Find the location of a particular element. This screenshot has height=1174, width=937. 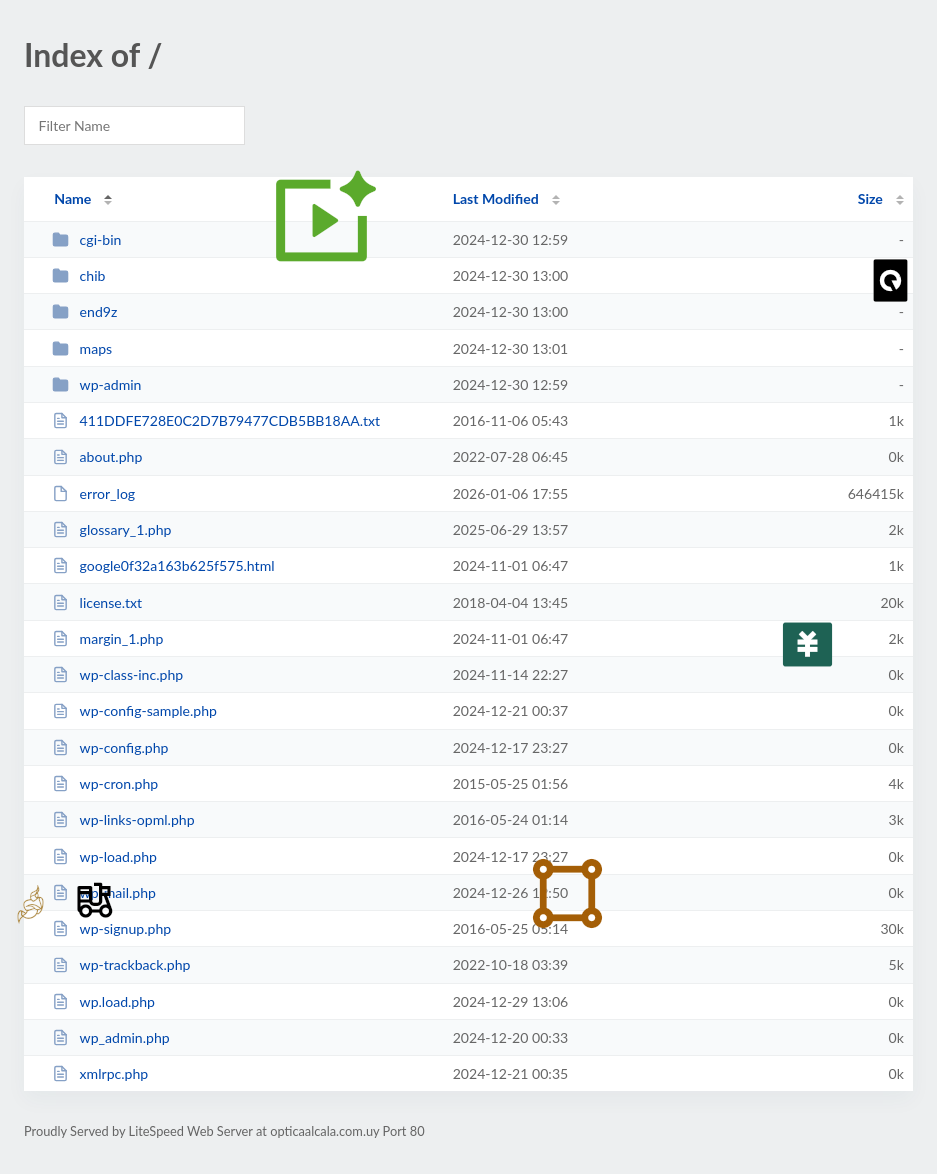

restore device from backup is located at coordinates (890, 280).